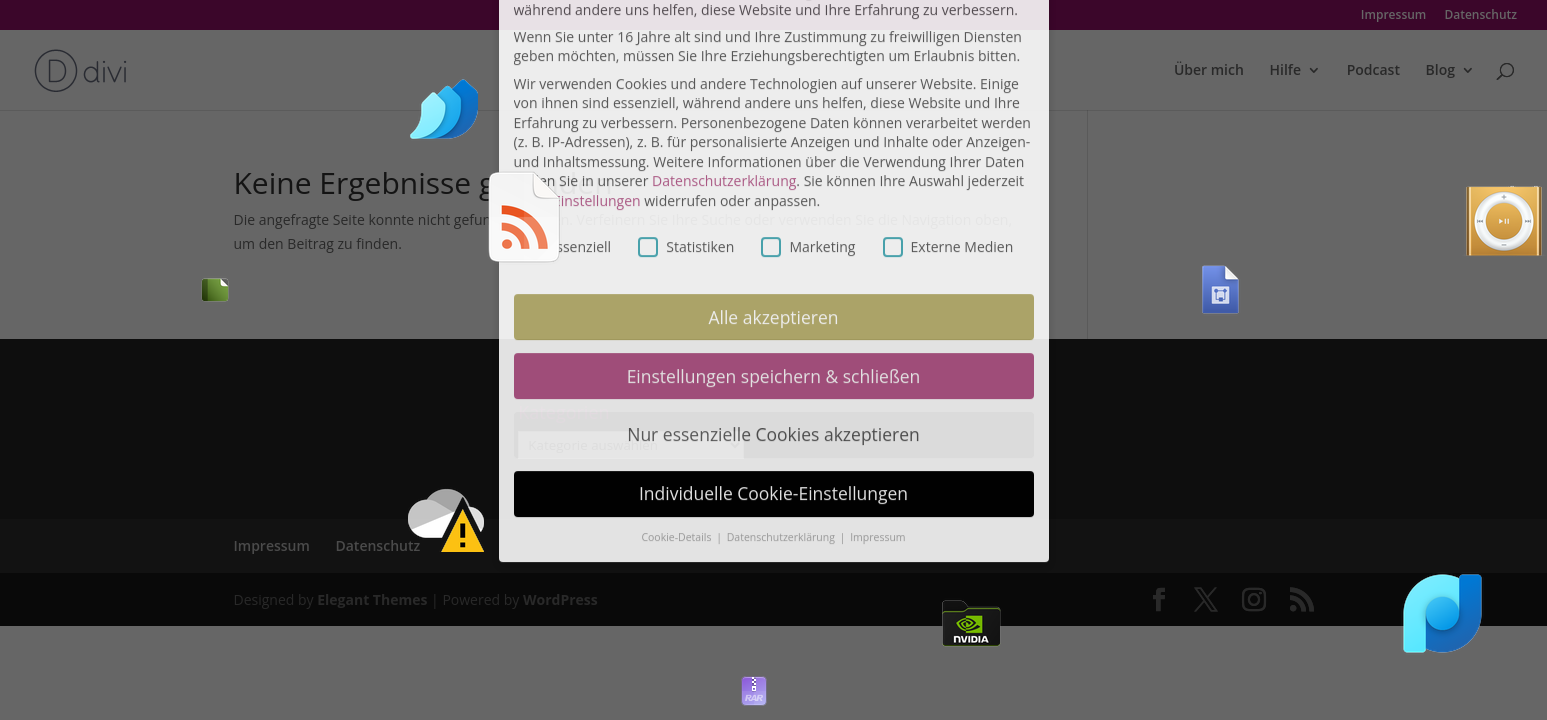  I want to click on iPod shuffle device in orange, so click(1504, 221).